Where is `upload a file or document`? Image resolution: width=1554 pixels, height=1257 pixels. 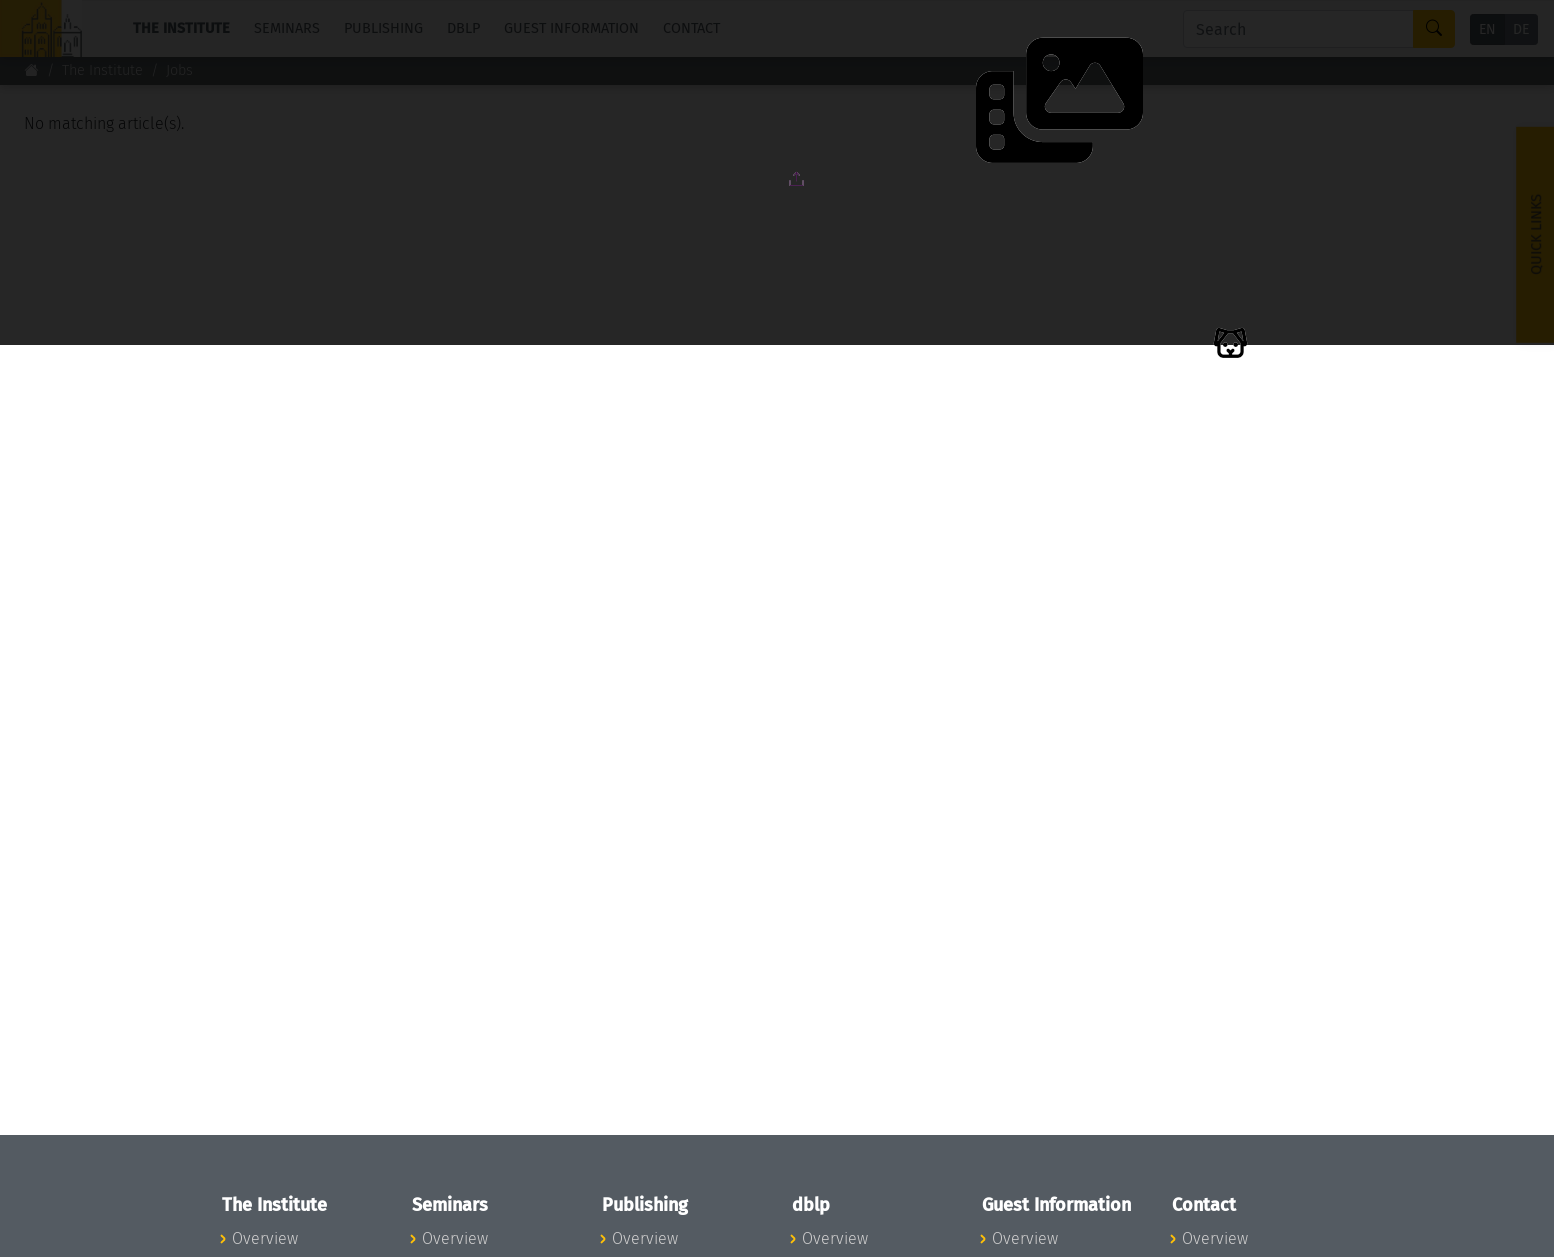
upload a file or document is located at coordinates (796, 179).